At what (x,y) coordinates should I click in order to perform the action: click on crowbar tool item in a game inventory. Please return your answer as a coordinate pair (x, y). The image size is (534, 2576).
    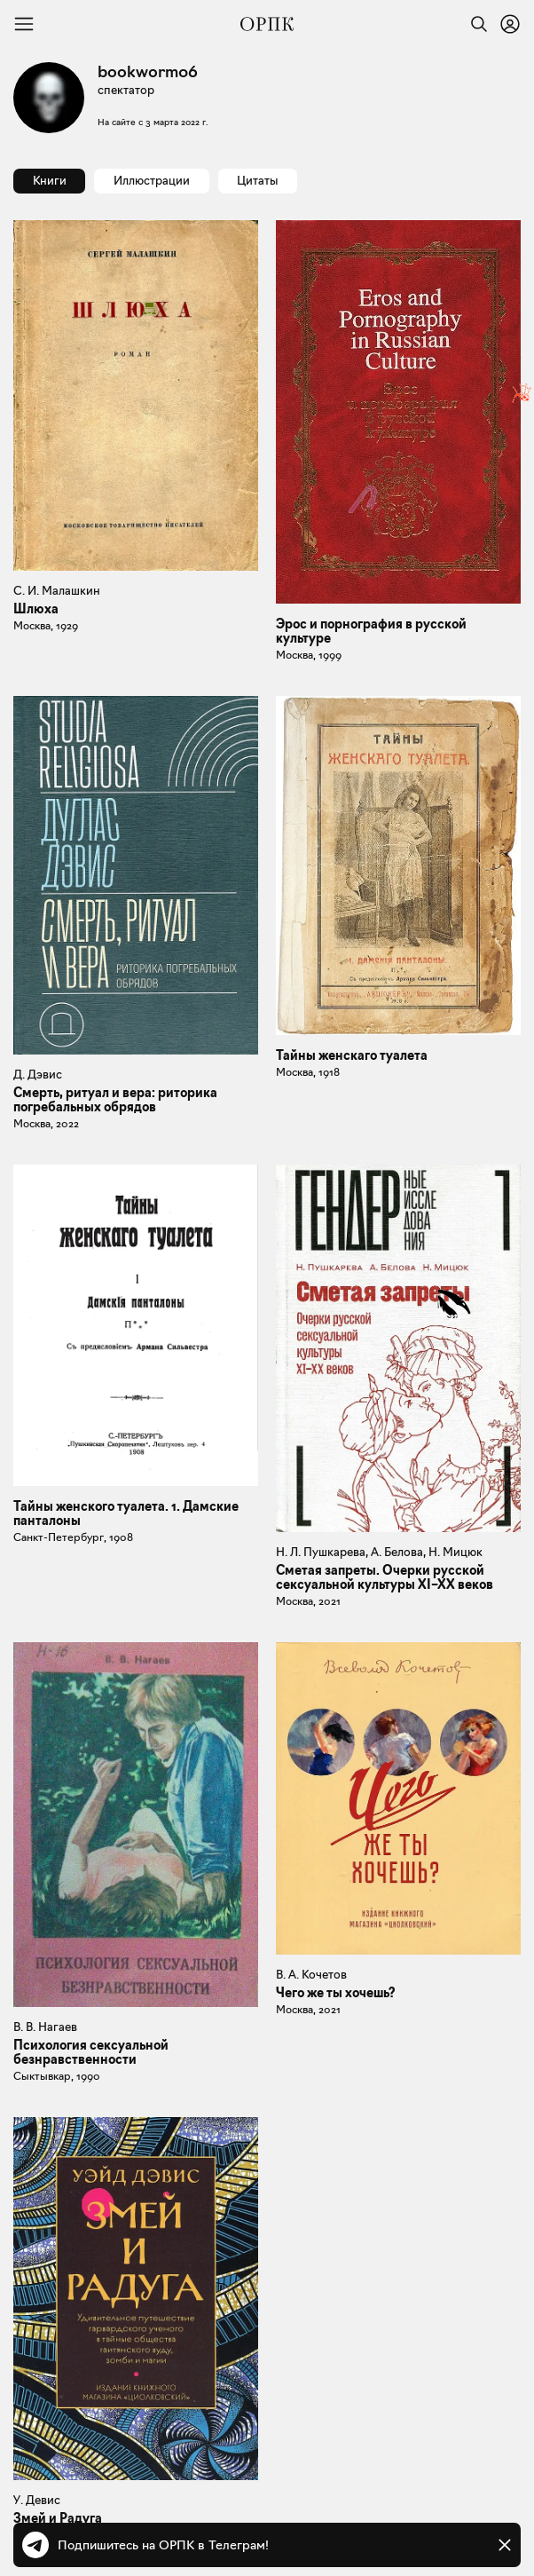
    Looking at the image, I should click on (363, 499).